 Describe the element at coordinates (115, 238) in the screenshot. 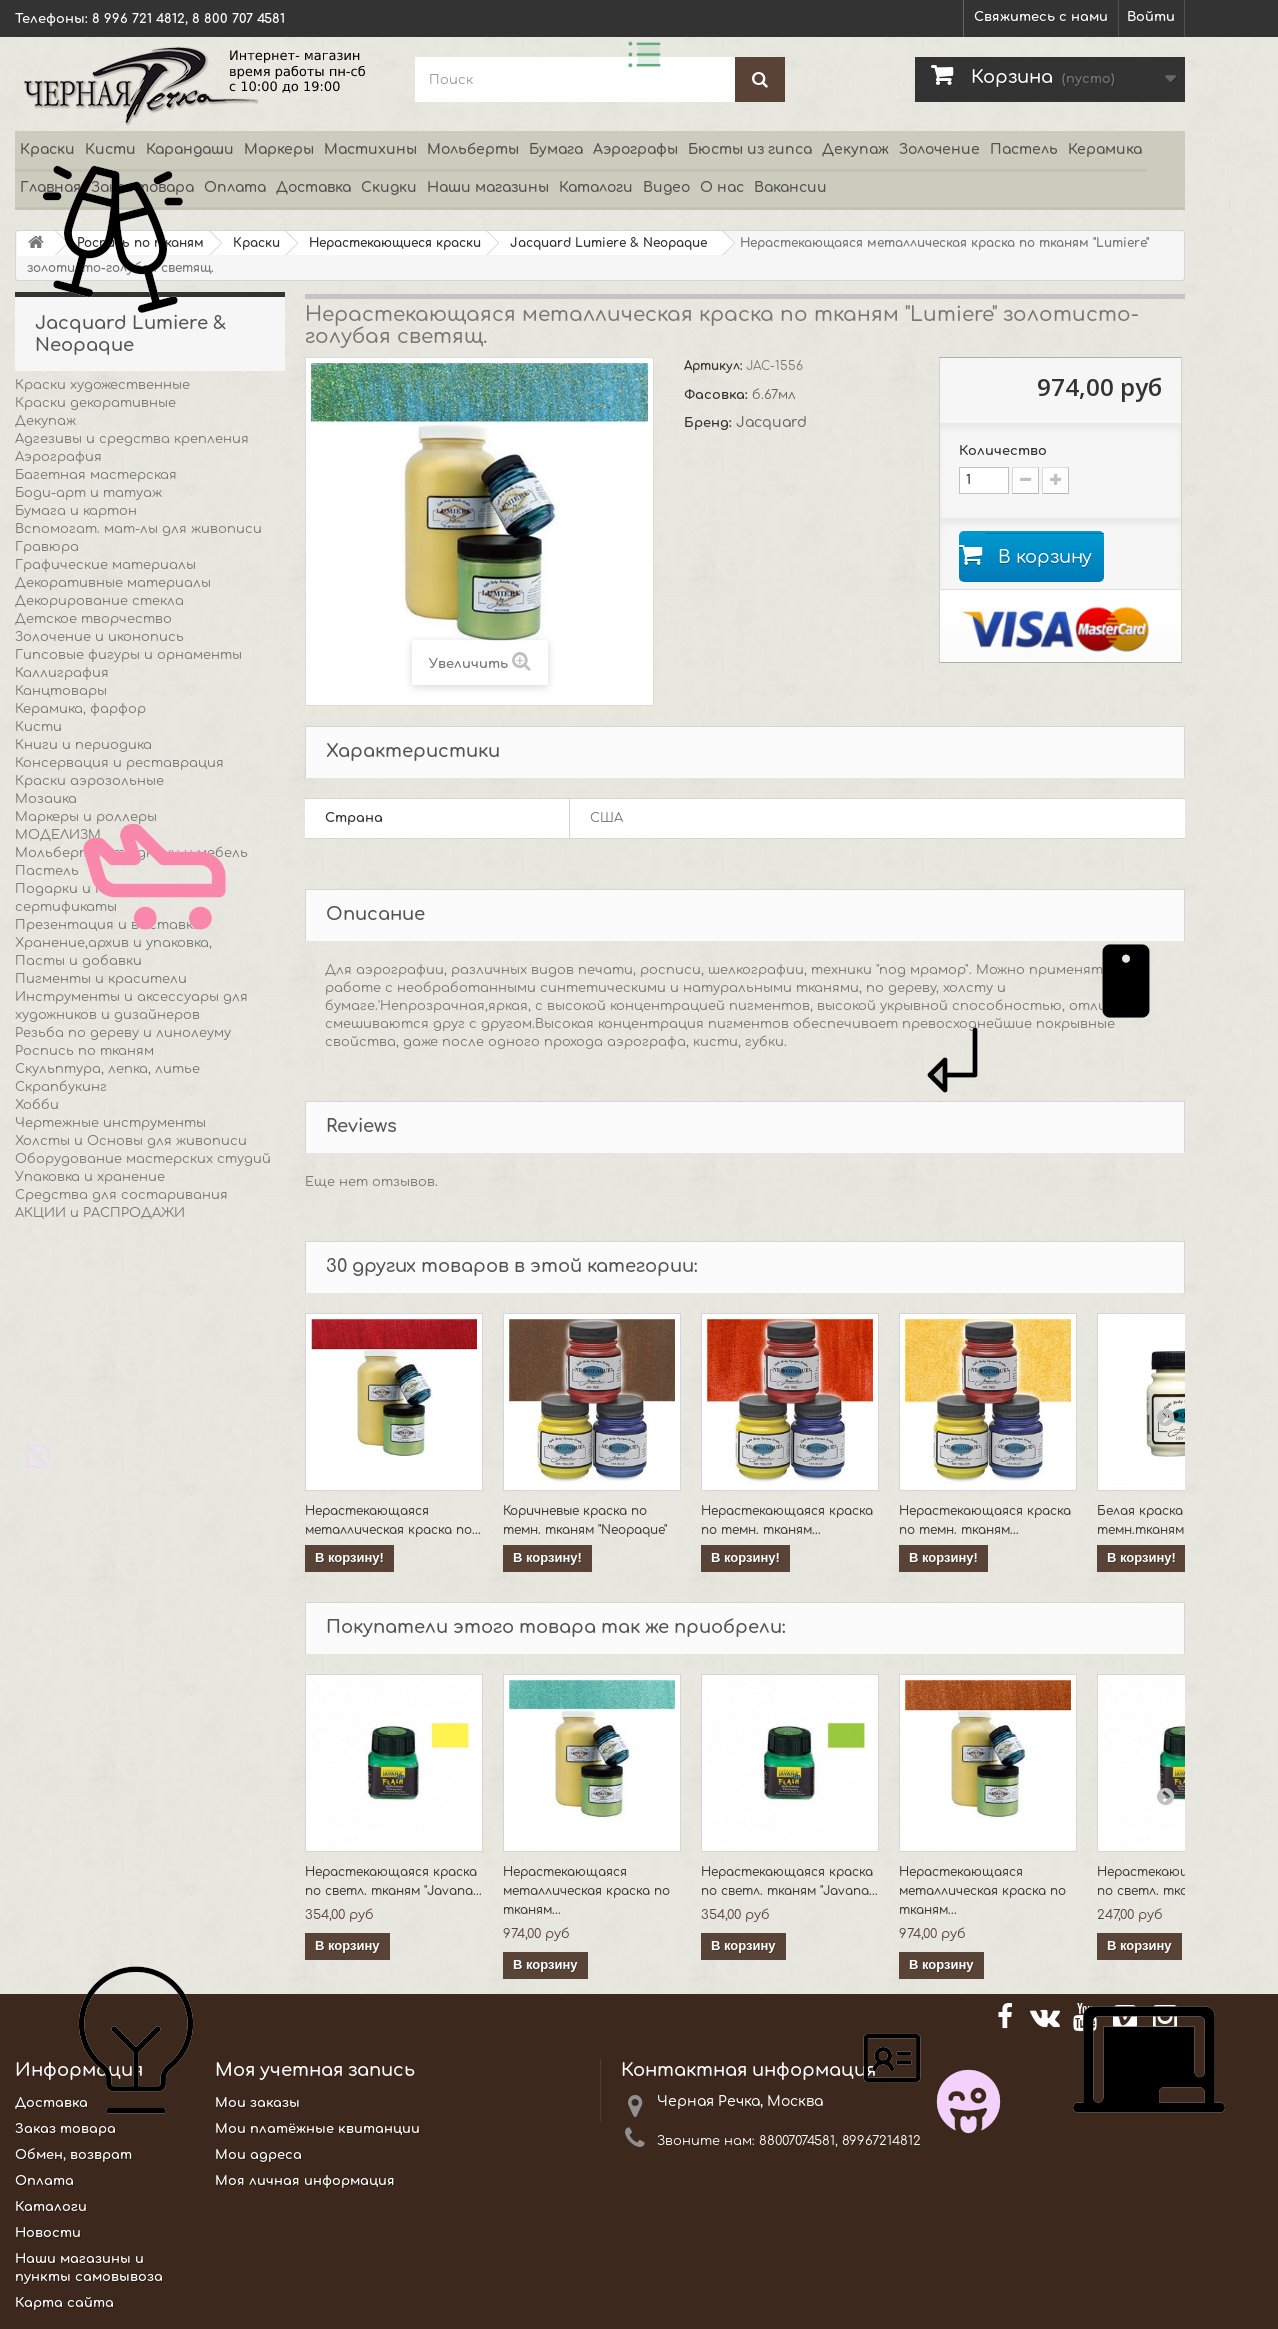

I see `celebrate a milestone or achievement` at that location.